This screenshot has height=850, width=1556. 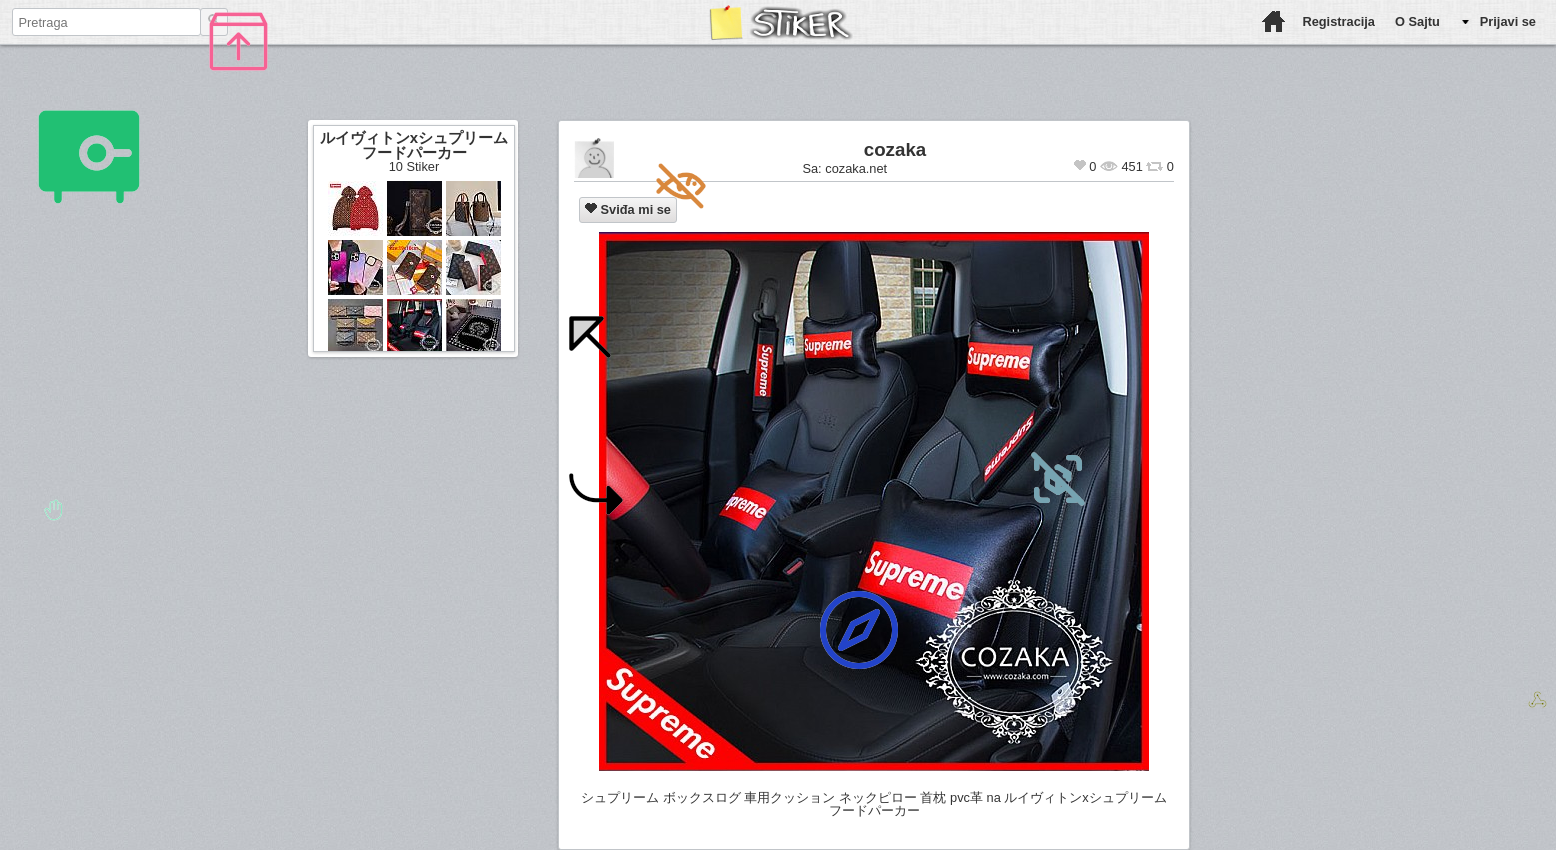 I want to click on upload a file or package, so click(x=238, y=41).